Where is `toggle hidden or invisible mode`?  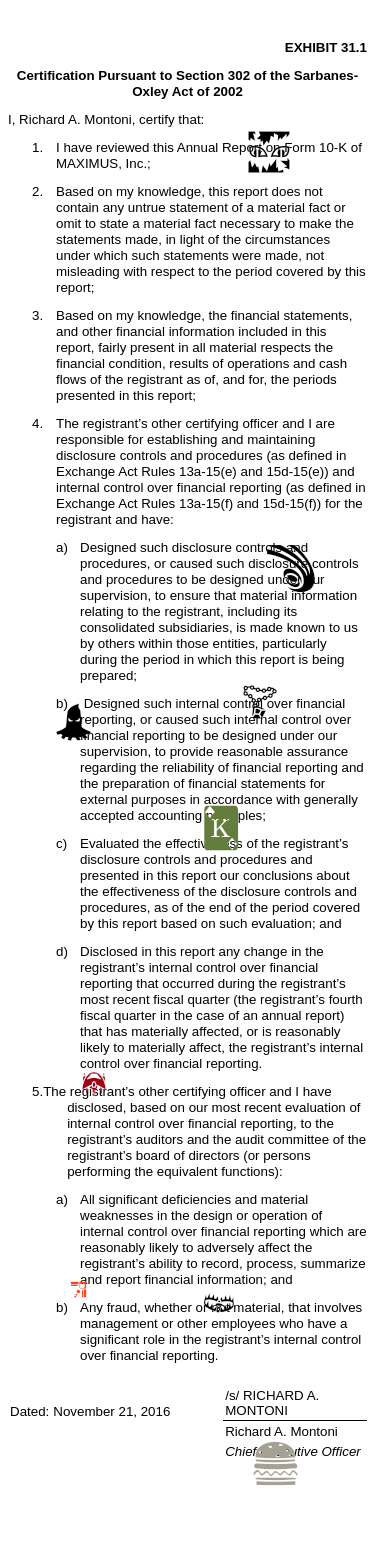
toggle hidden or invisible mode is located at coordinates (269, 152).